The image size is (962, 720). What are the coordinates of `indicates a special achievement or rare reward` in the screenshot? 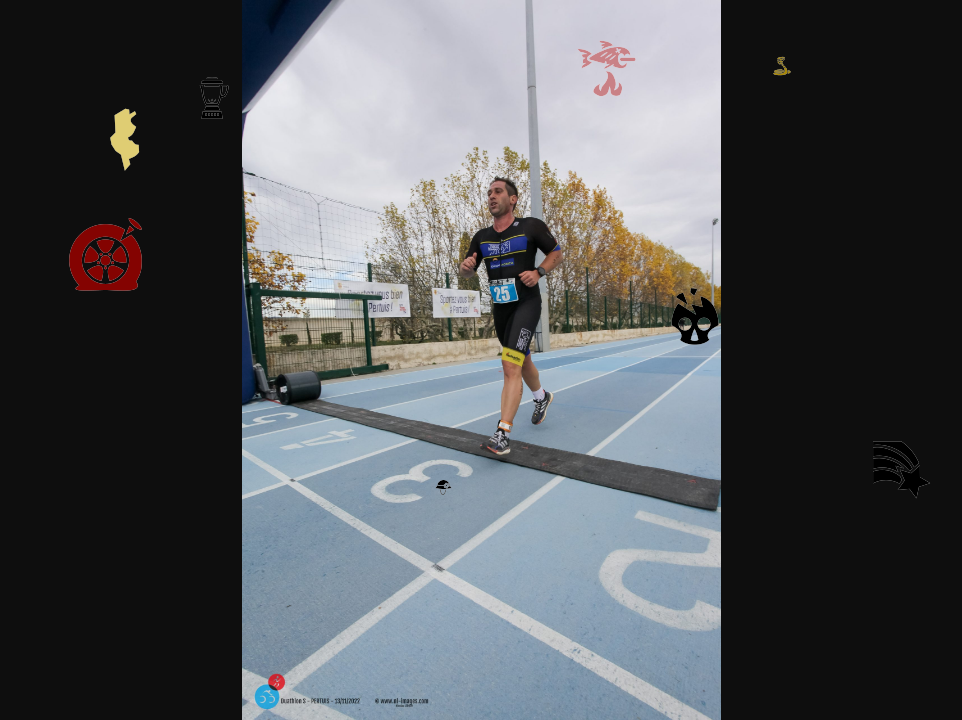 It's located at (903, 471).